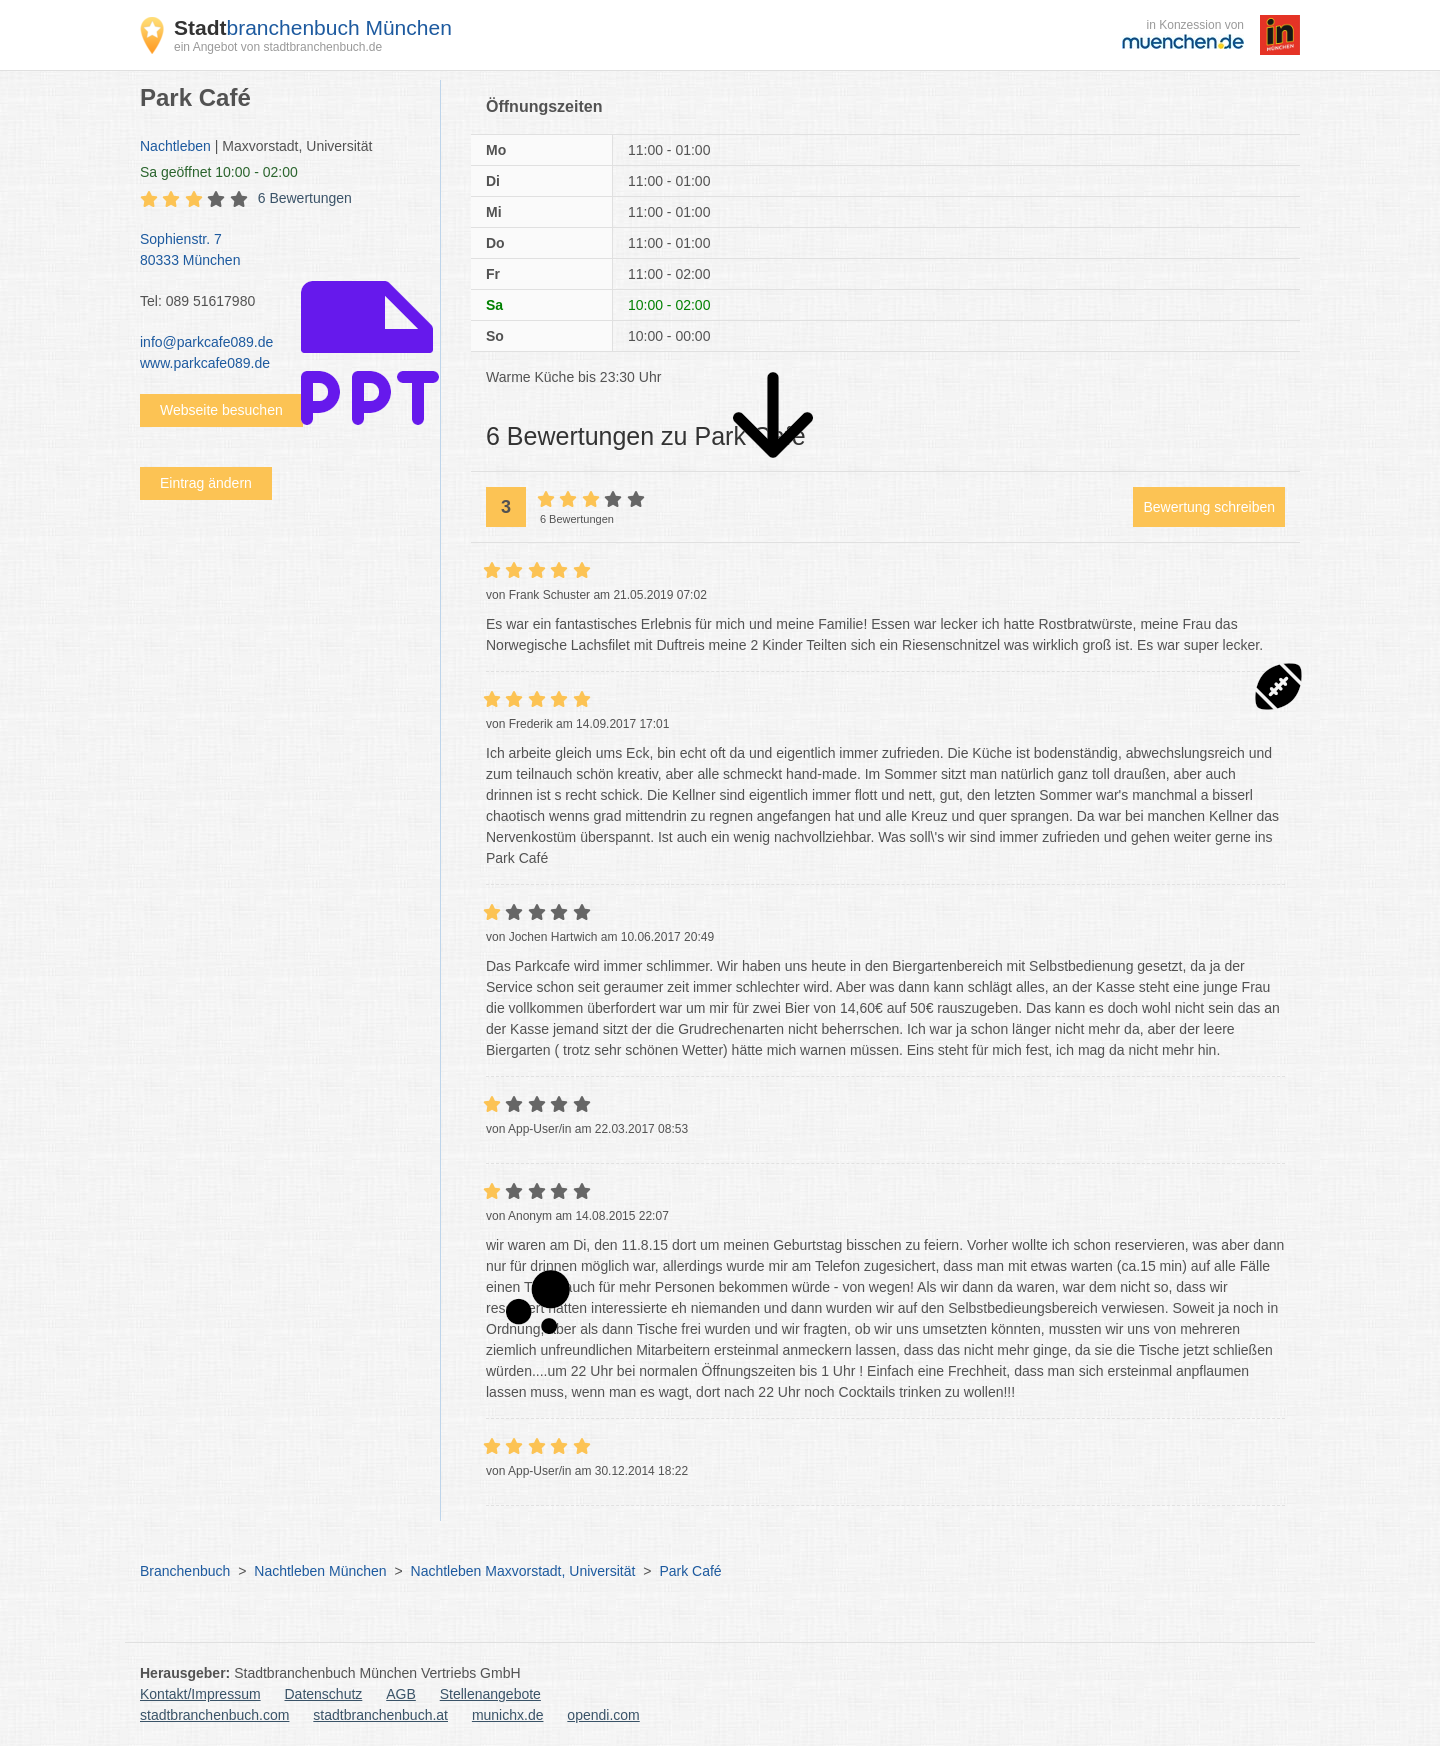 The height and width of the screenshot is (1746, 1440). Describe the element at coordinates (367, 359) in the screenshot. I see `open a PowerPoint presentation file` at that location.